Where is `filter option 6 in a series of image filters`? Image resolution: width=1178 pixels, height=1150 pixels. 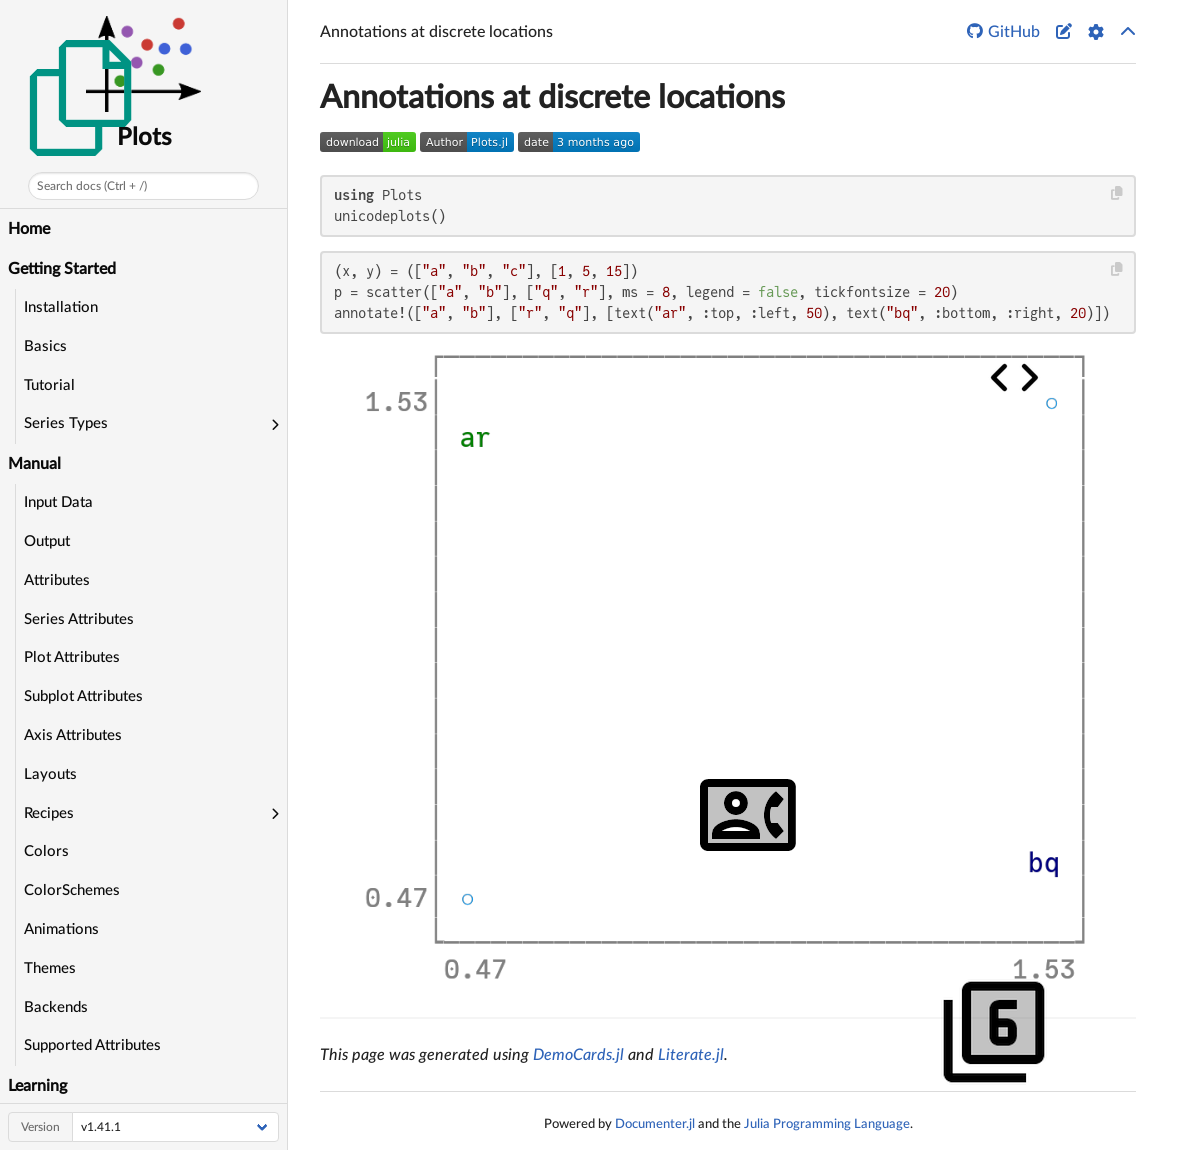
filter option 6 in a series of image filters is located at coordinates (994, 1032).